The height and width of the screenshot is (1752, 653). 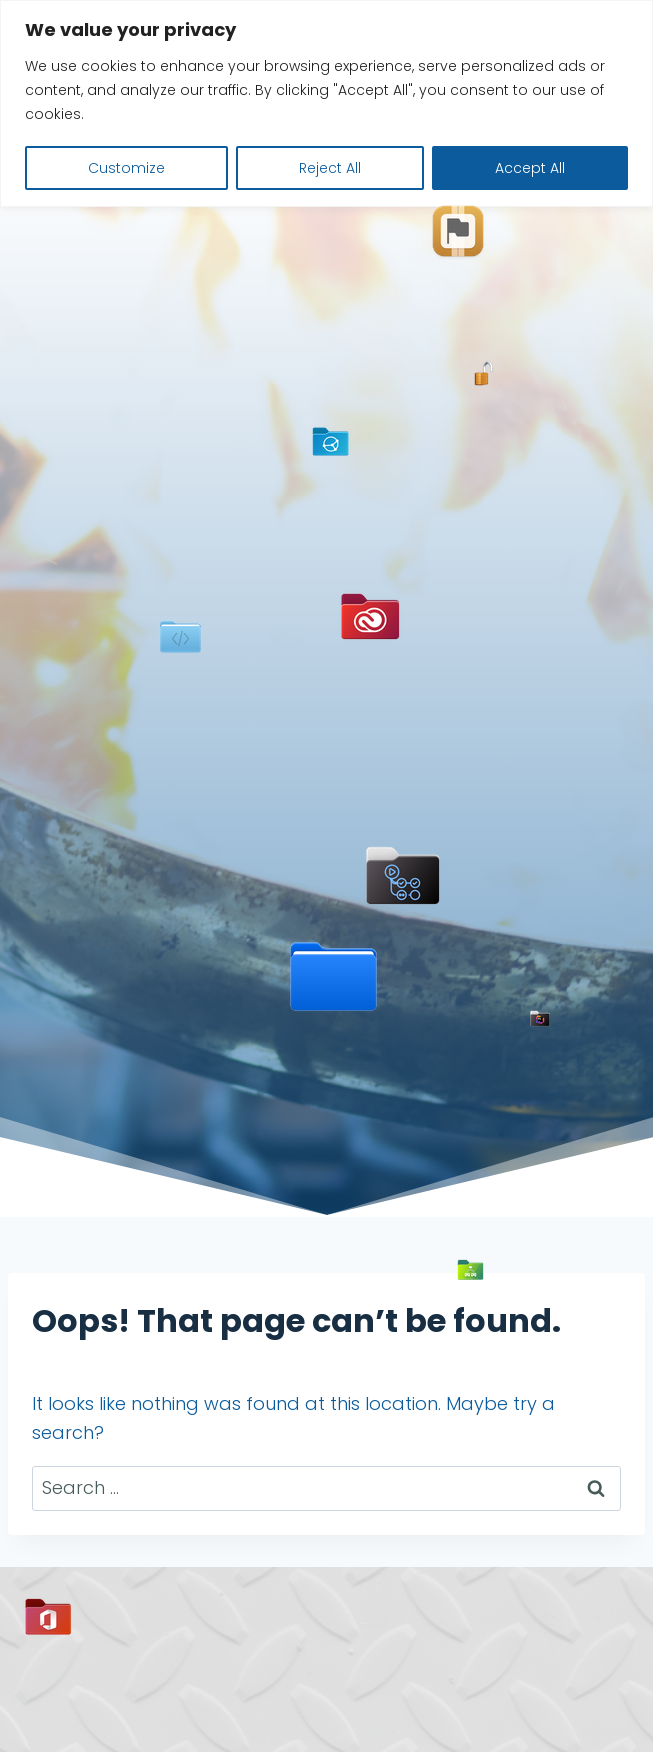 What do you see at coordinates (333, 976) in the screenshot?
I see `open folder to view files` at bounding box center [333, 976].